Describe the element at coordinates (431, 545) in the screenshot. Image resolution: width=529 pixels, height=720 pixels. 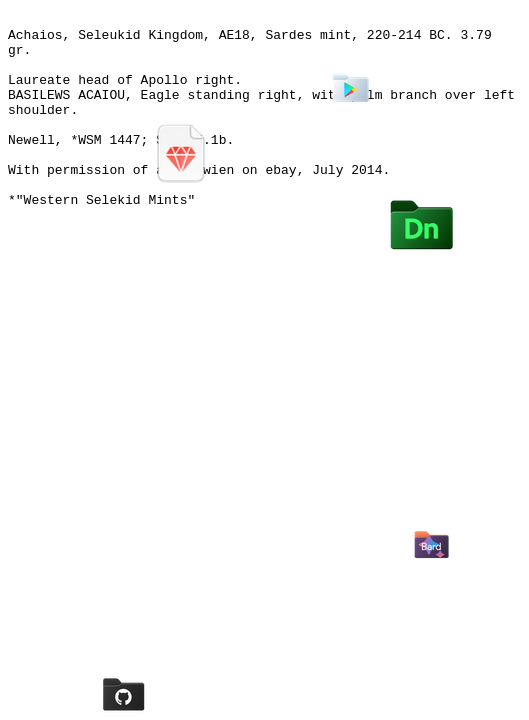
I see `folder containing Google Bard AI files` at that location.